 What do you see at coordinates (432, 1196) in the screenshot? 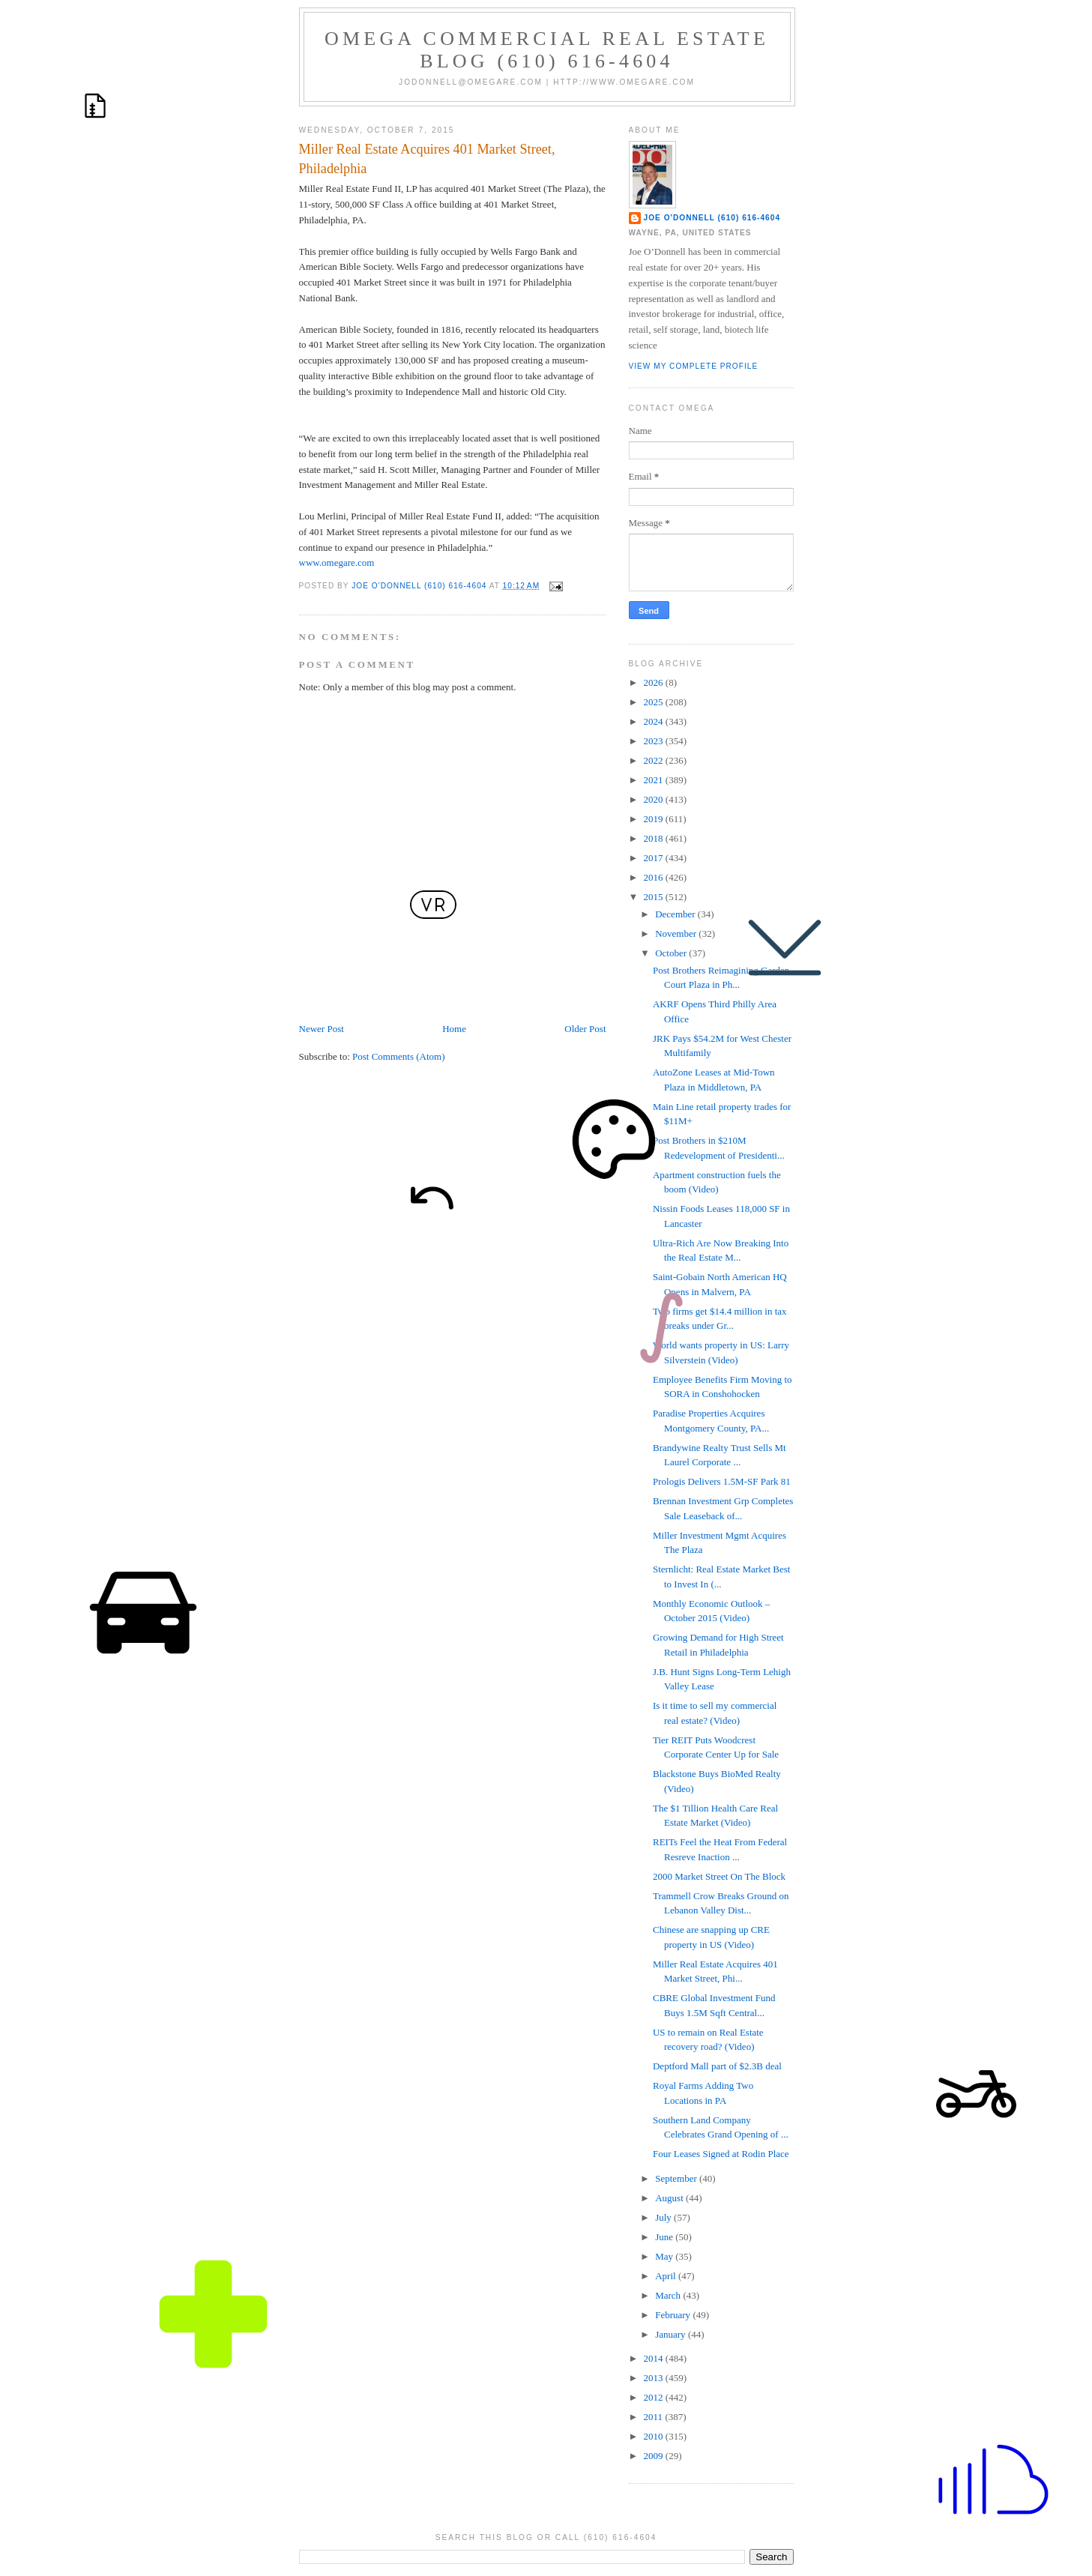
I see `undo last action` at bounding box center [432, 1196].